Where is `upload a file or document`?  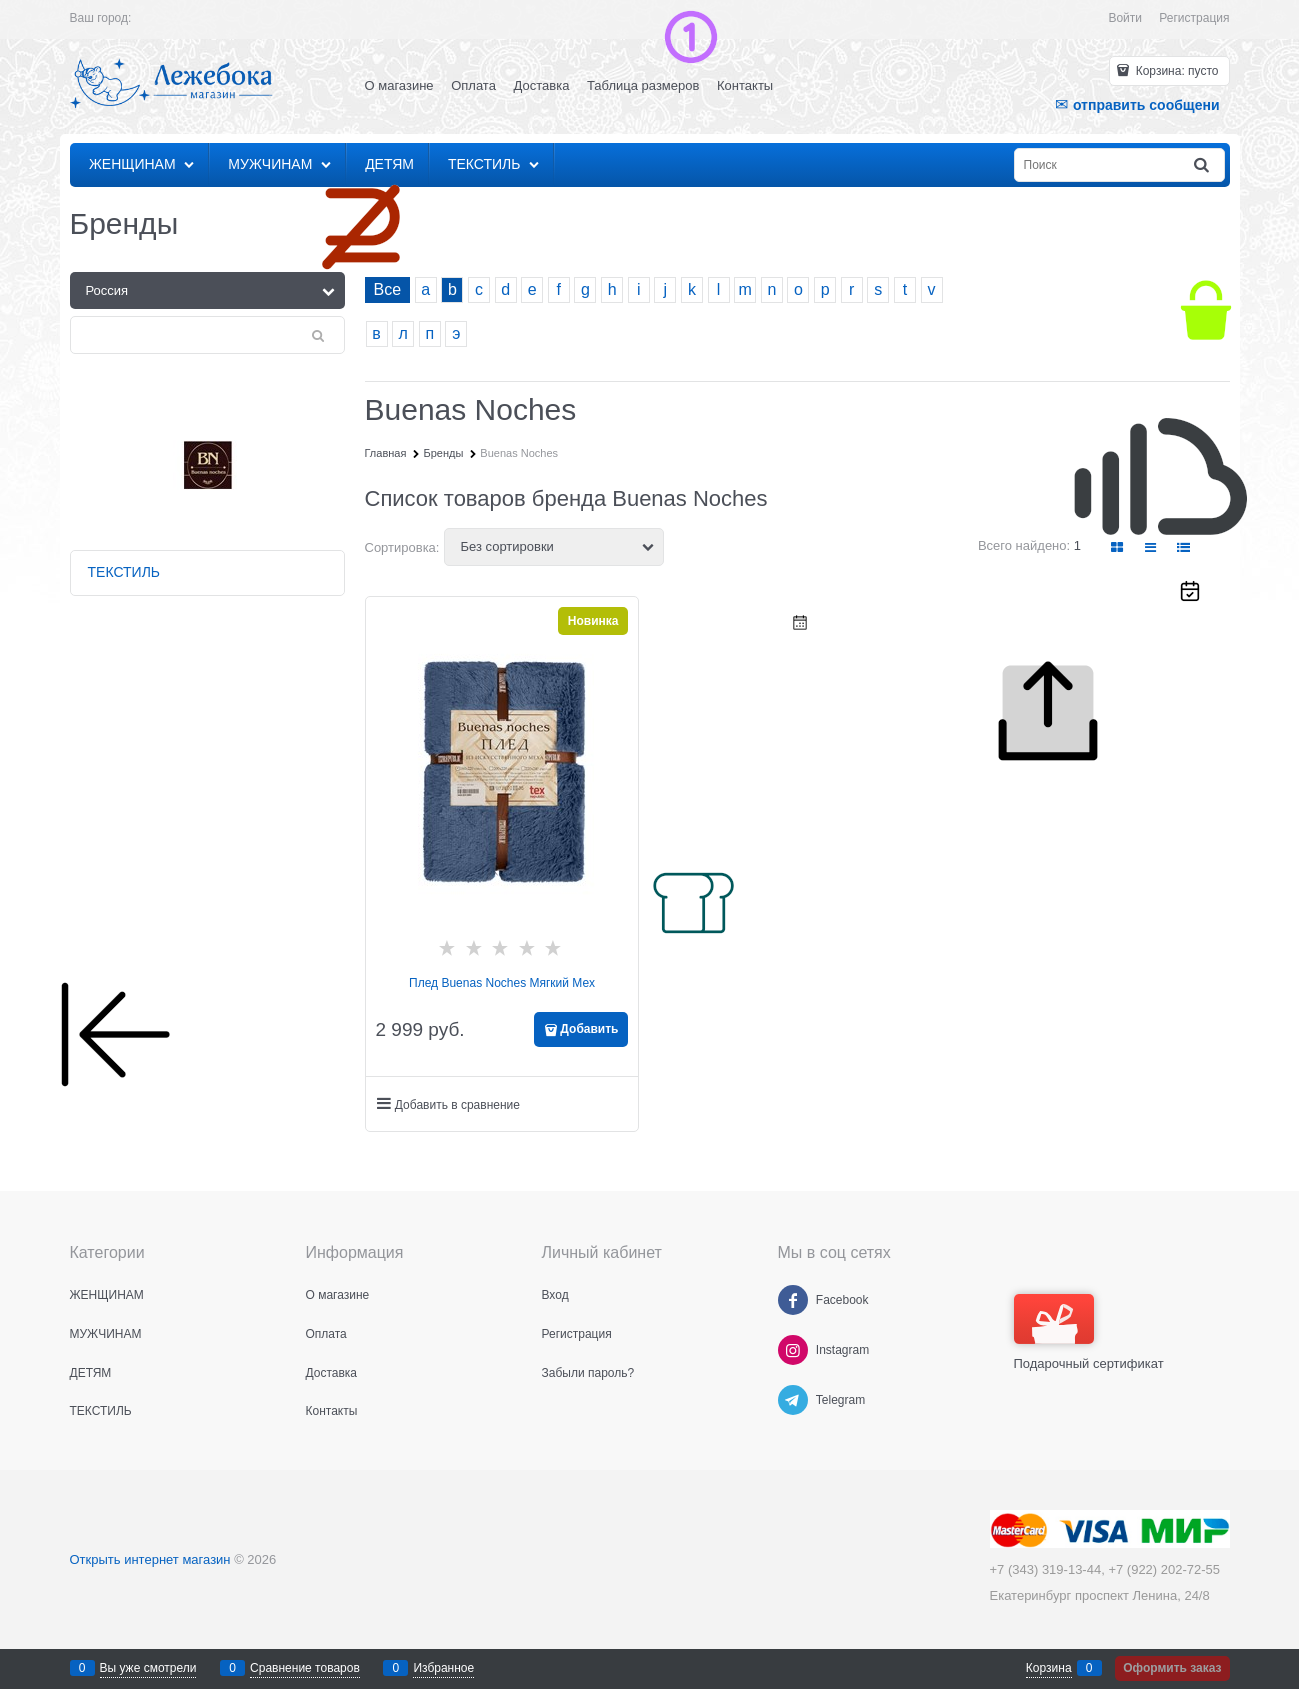
upload a file or document is located at coordinates (1048, 715).